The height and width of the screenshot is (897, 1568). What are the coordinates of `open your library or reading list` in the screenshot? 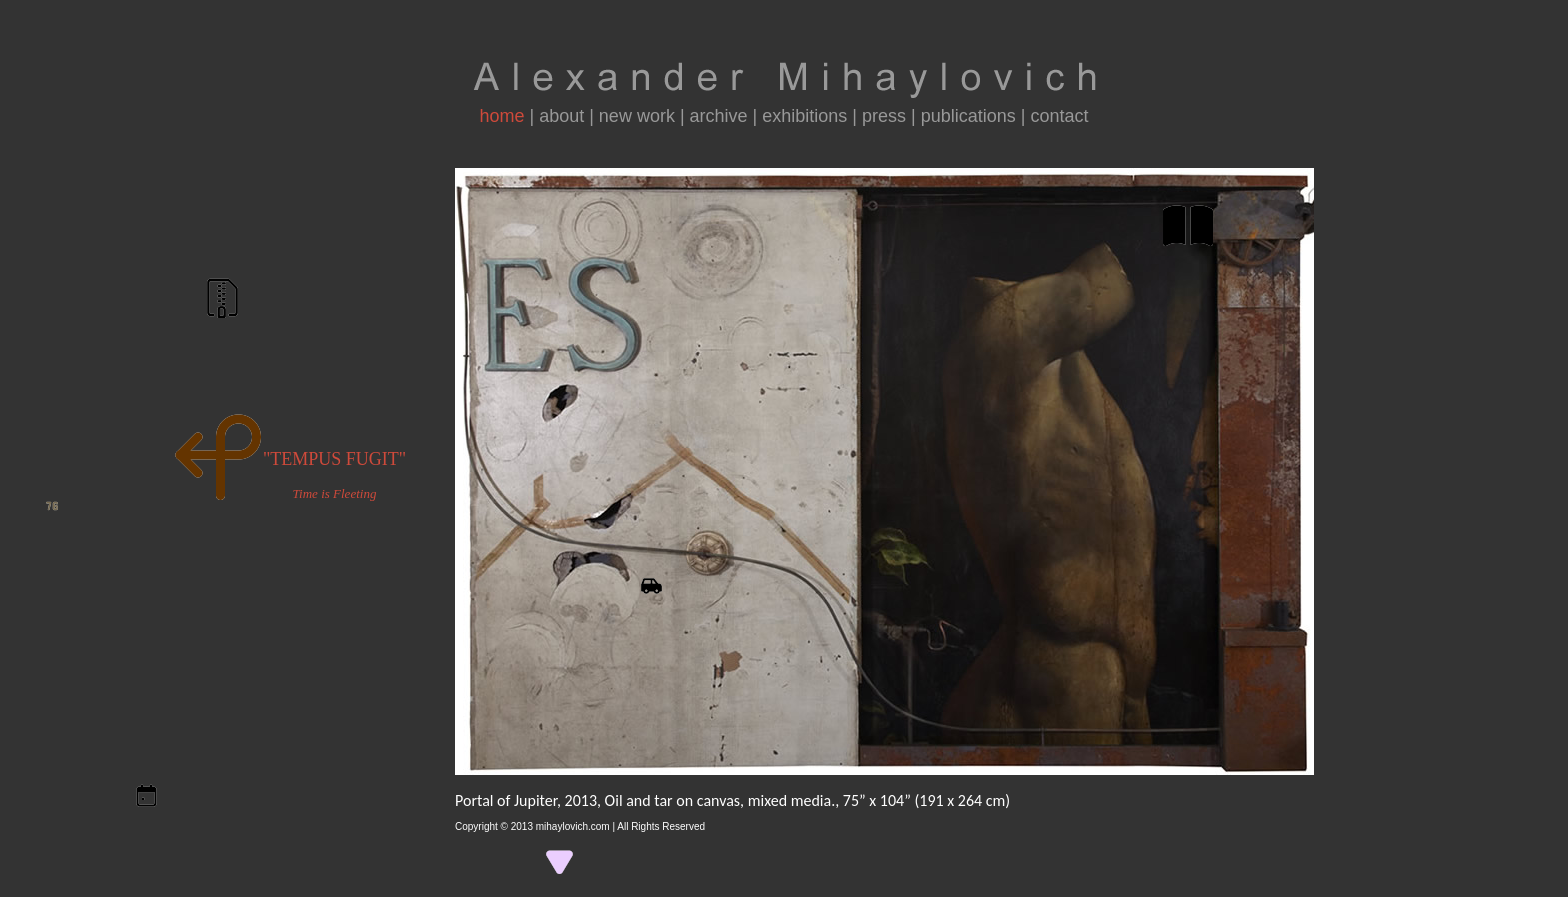 It's located at (1188, 226).